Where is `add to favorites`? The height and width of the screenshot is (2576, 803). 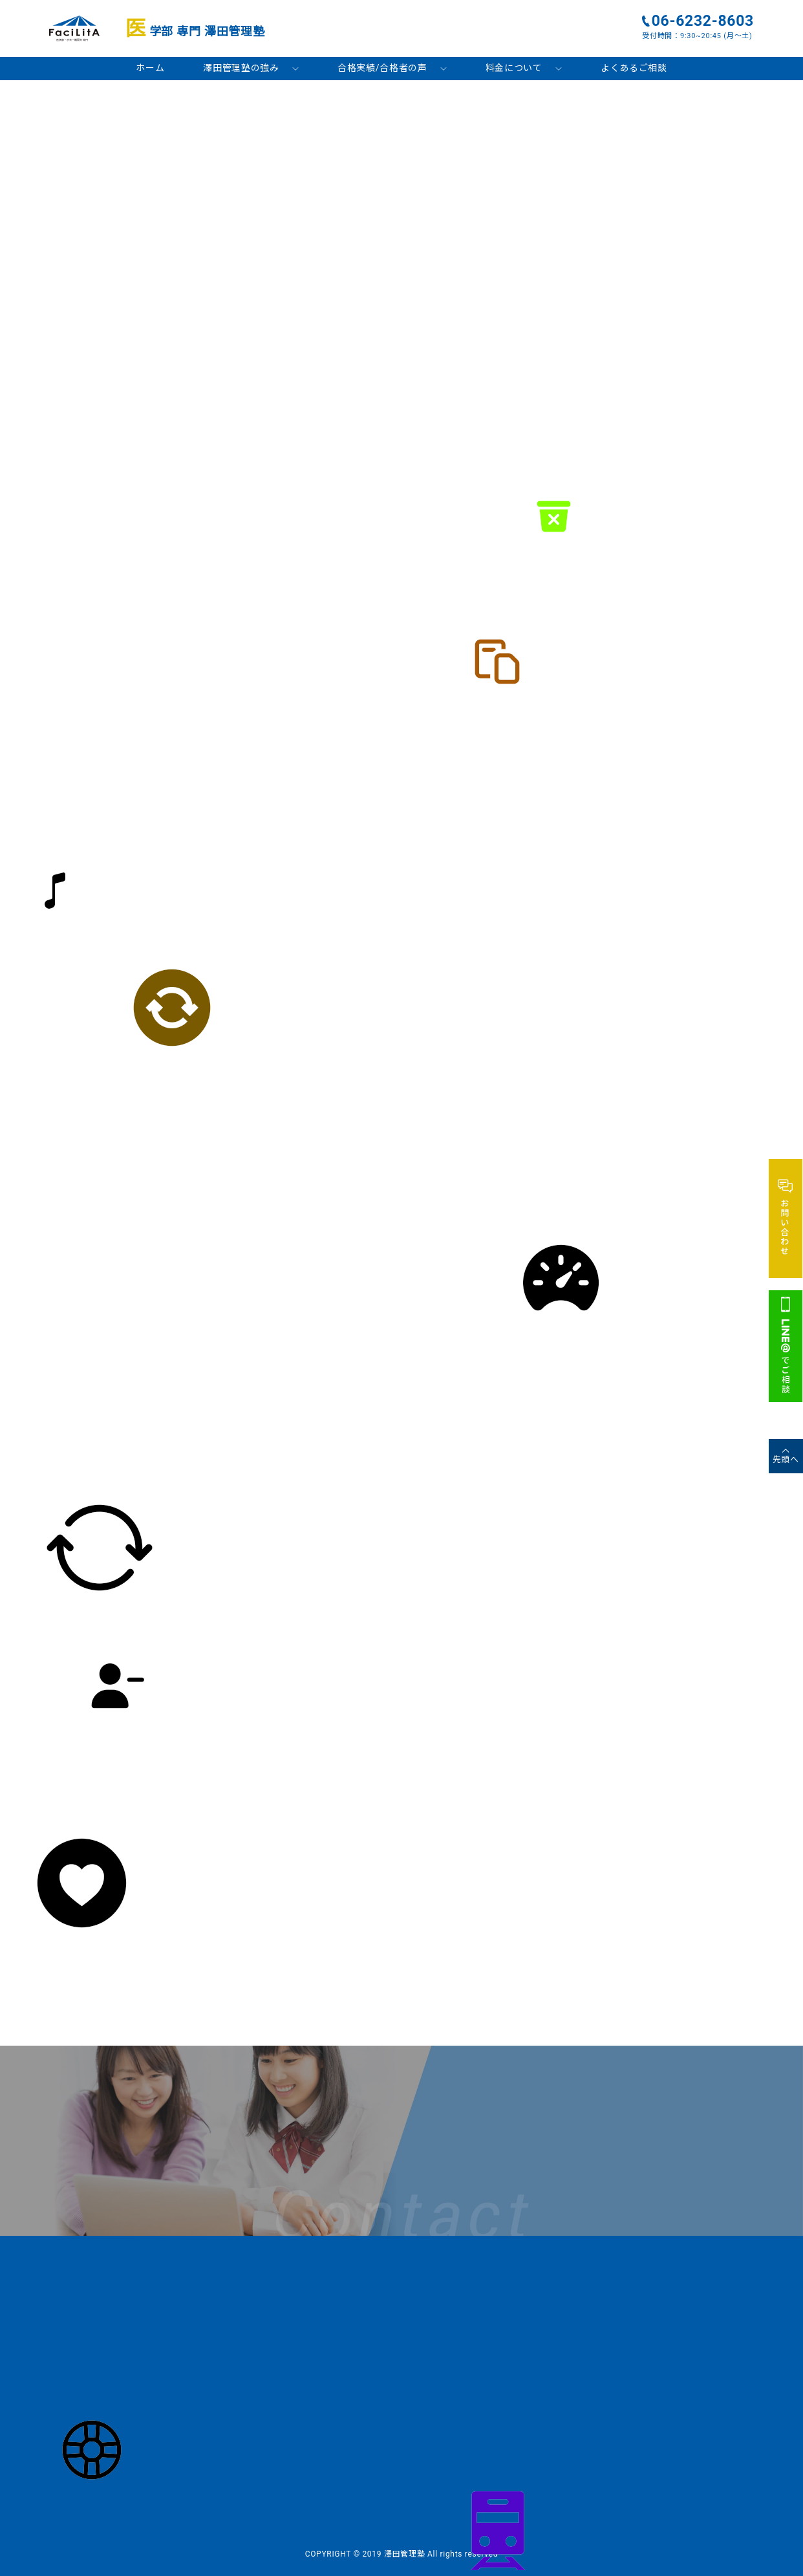
add to favorites is located at coordinates (81, 1883).